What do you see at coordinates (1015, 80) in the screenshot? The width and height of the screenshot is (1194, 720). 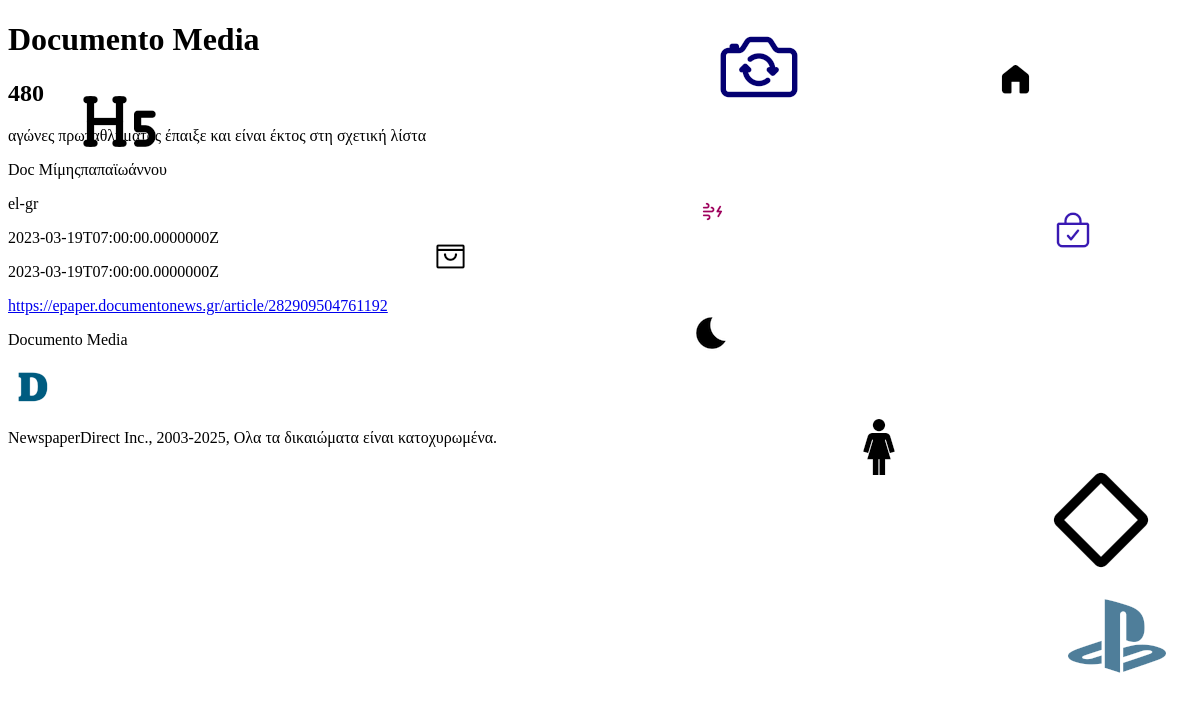 I see `go to home screen` at bounding box center [1015, 80].